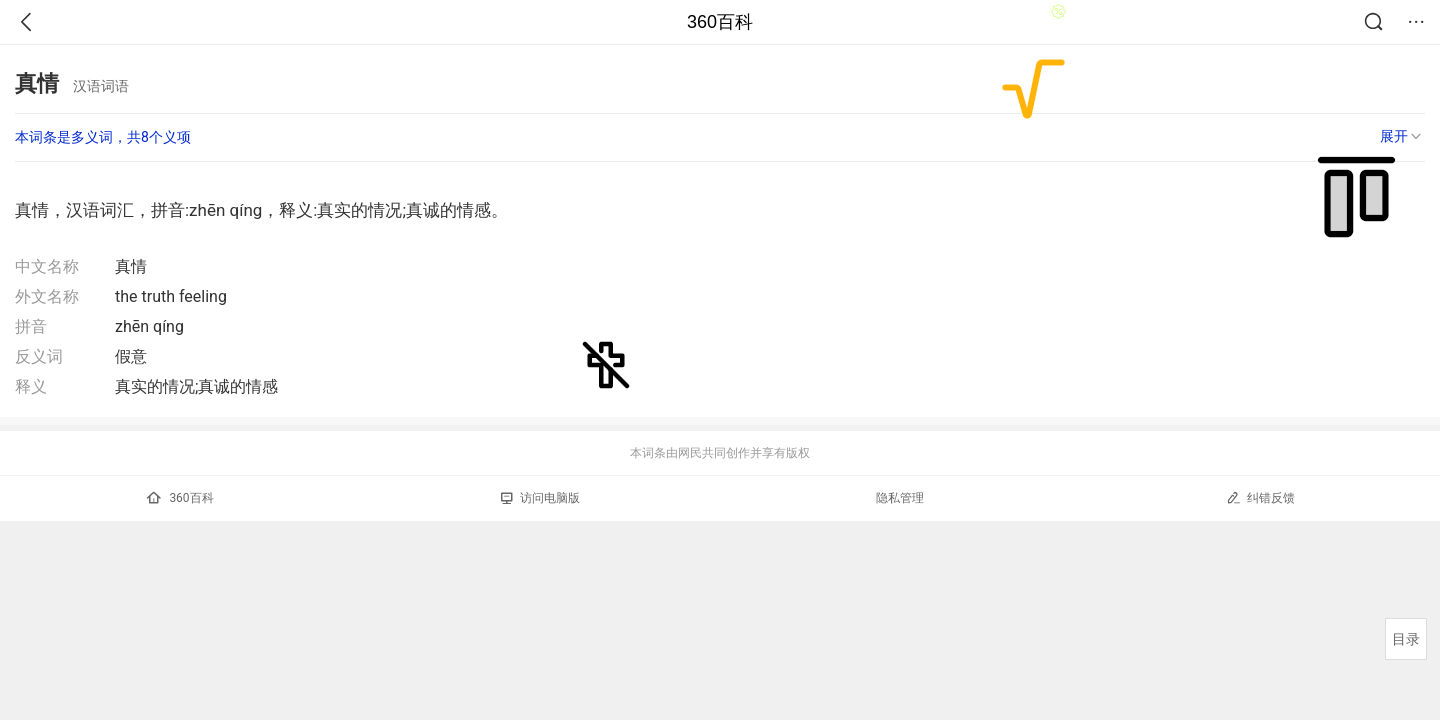 Image resolution: width=1440 pixels, height=720 pixels. Describe the element at coordinates (1033, 87) in the screenshot. I see `square root mathematical operation` at that location.